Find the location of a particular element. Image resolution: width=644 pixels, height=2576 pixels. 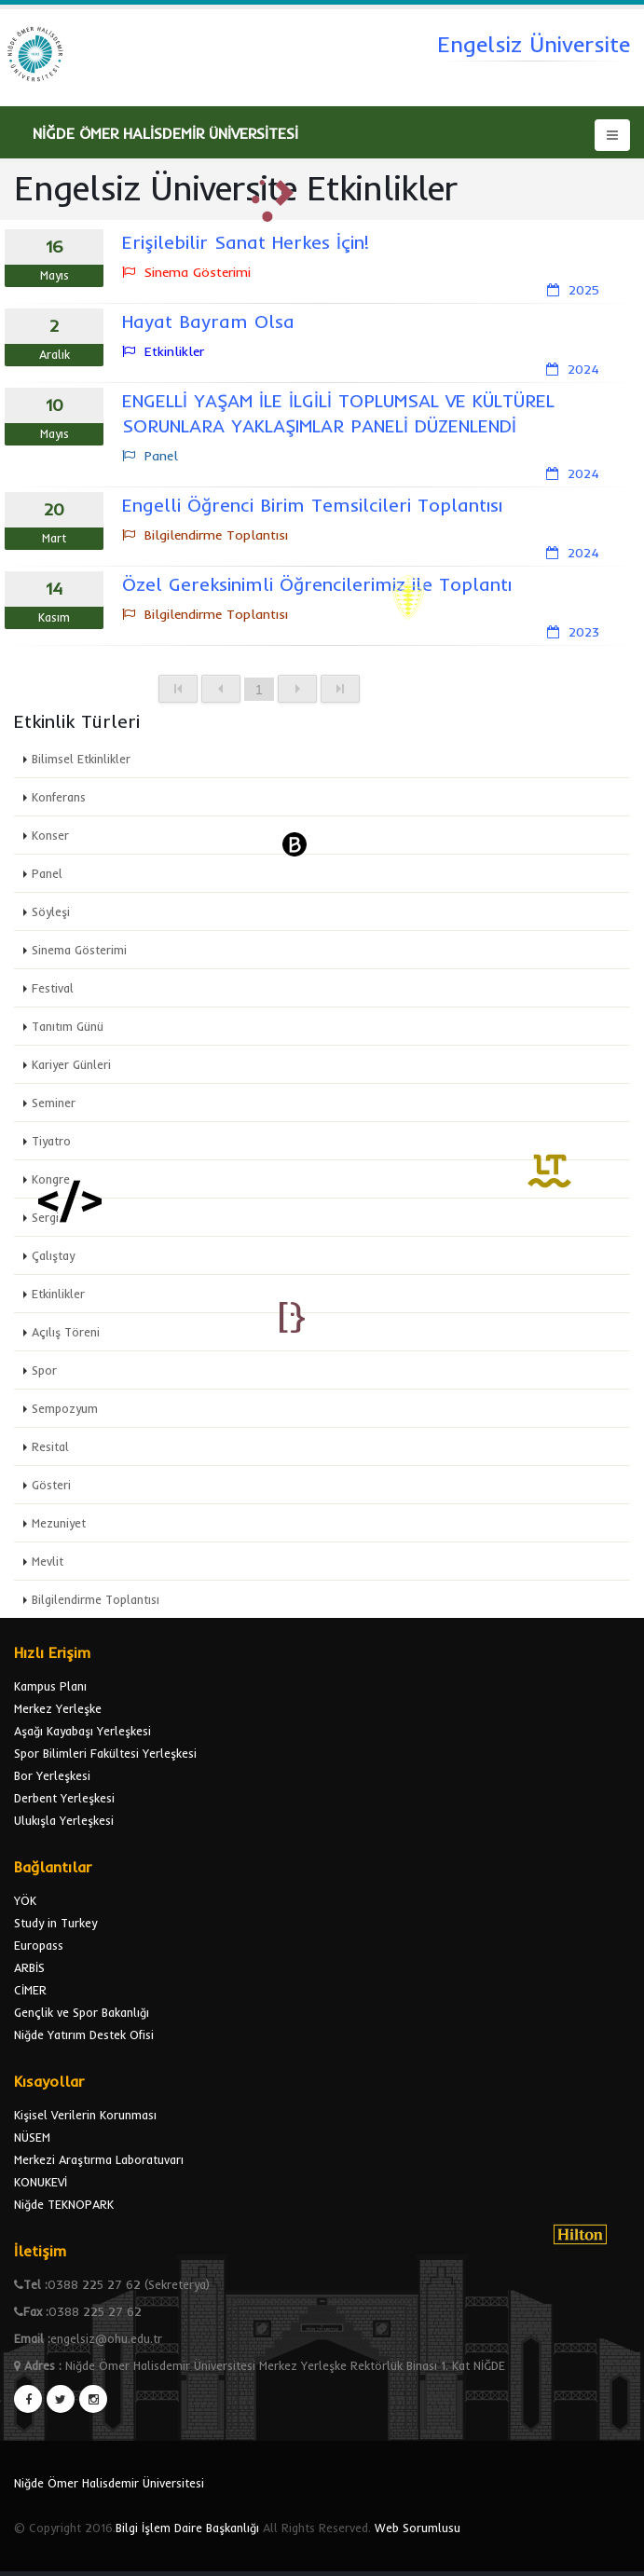

open LanguageTool grammar and spell checker is located at coordinates (549, 1171).